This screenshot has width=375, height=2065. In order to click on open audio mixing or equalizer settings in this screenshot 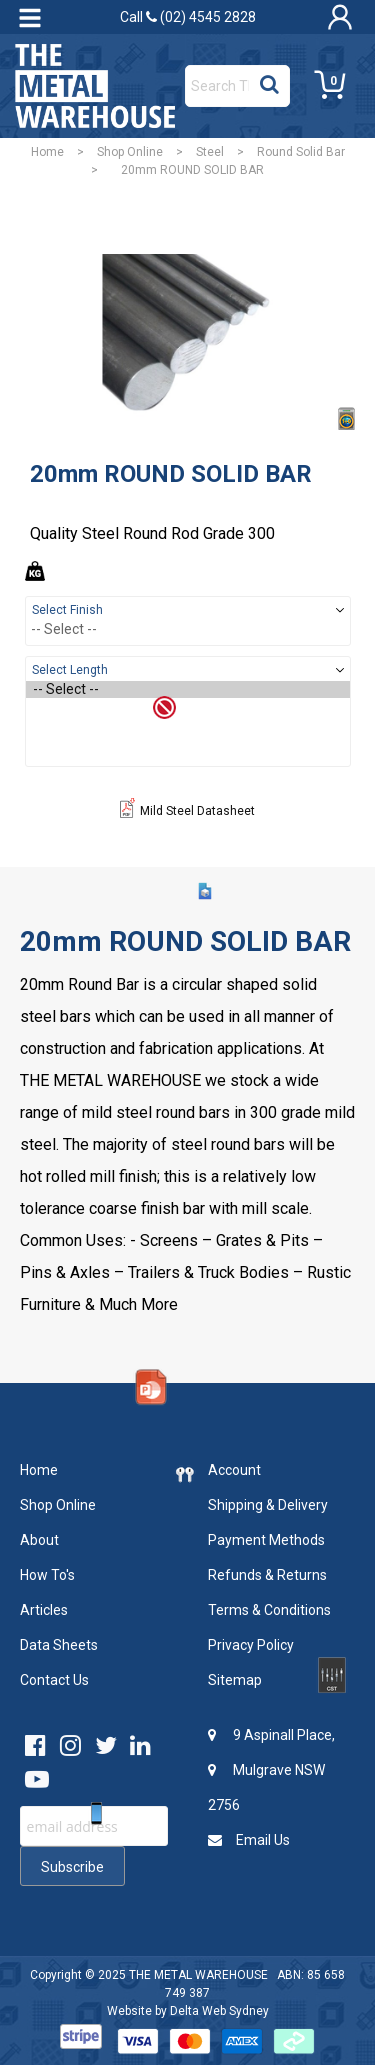, I will do `click(332, 1676)`.